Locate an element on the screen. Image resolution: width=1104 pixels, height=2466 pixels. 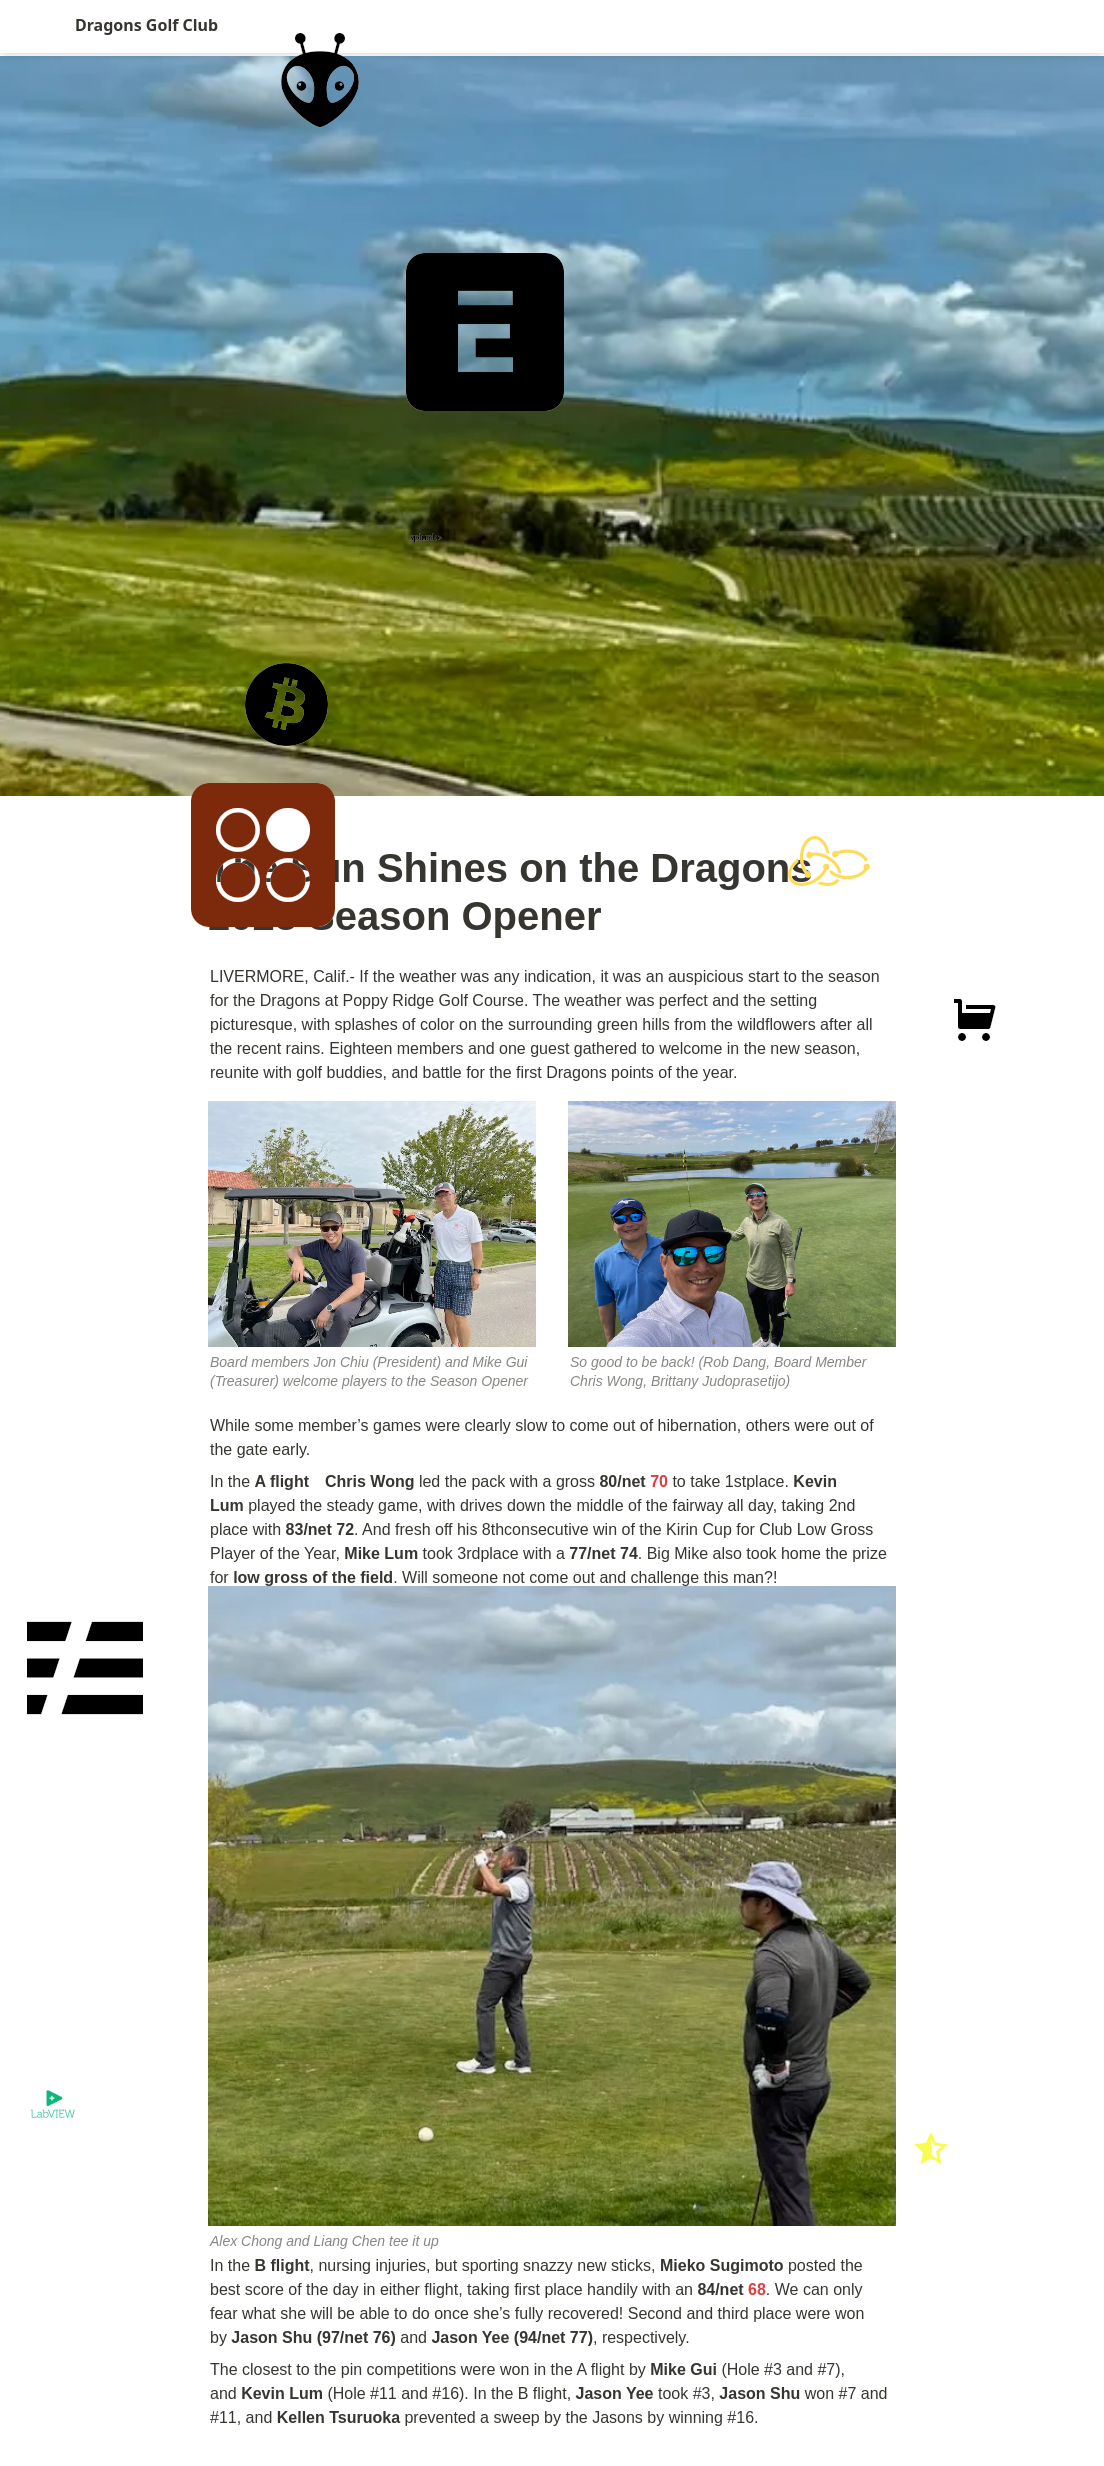
serverless framework logo is located at coordinates (85, 1668).